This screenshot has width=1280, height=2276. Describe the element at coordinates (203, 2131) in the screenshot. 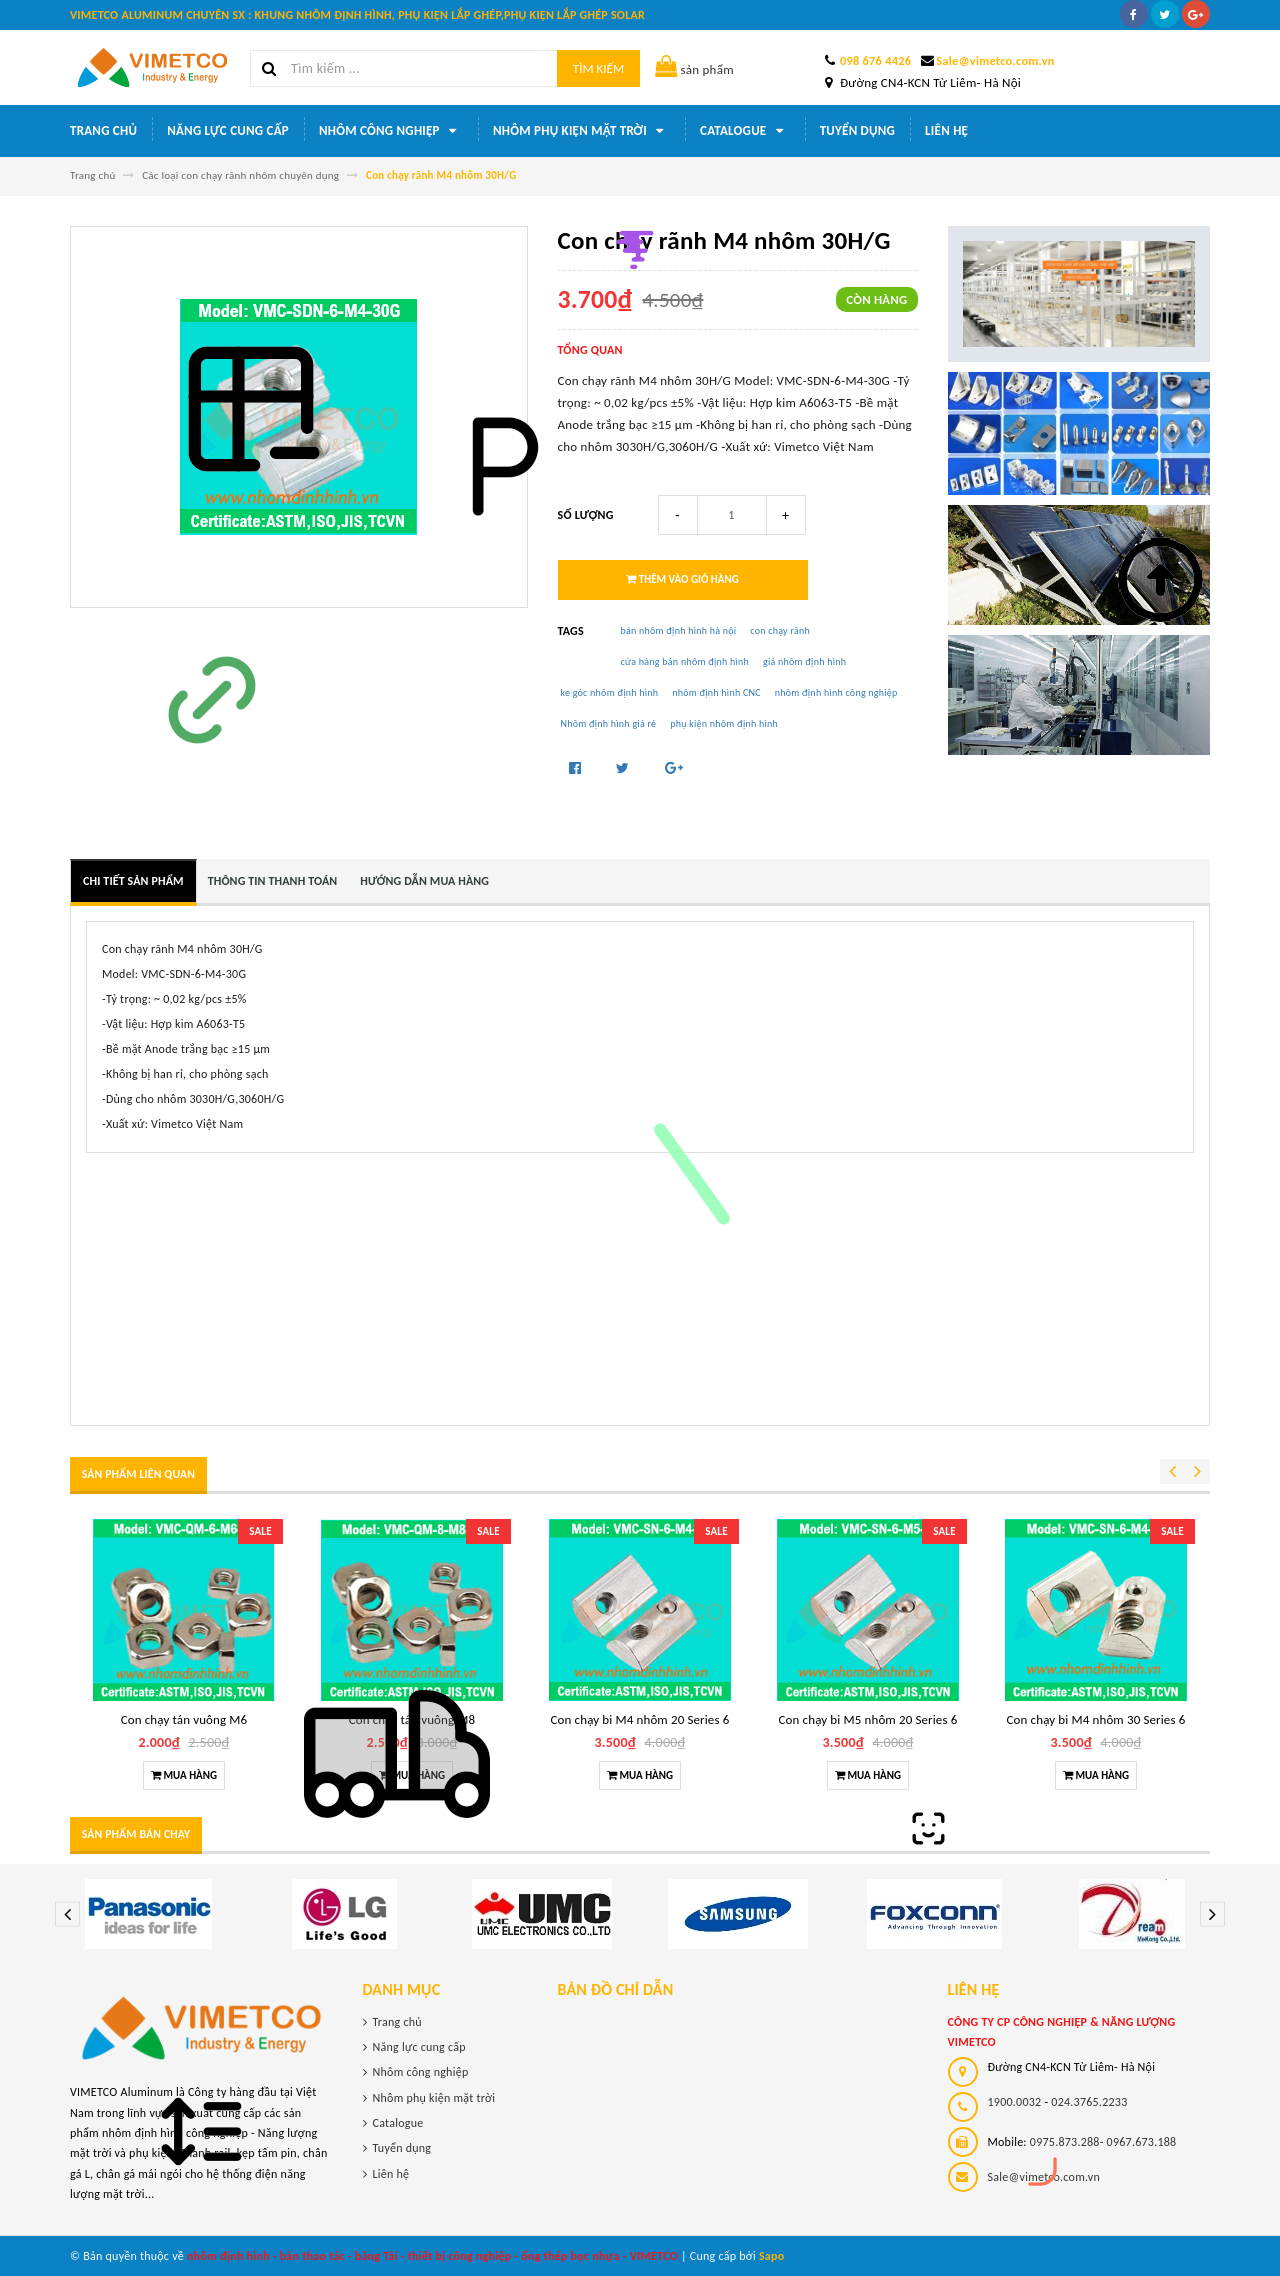

I see `adjust line spacing in text` at that location.